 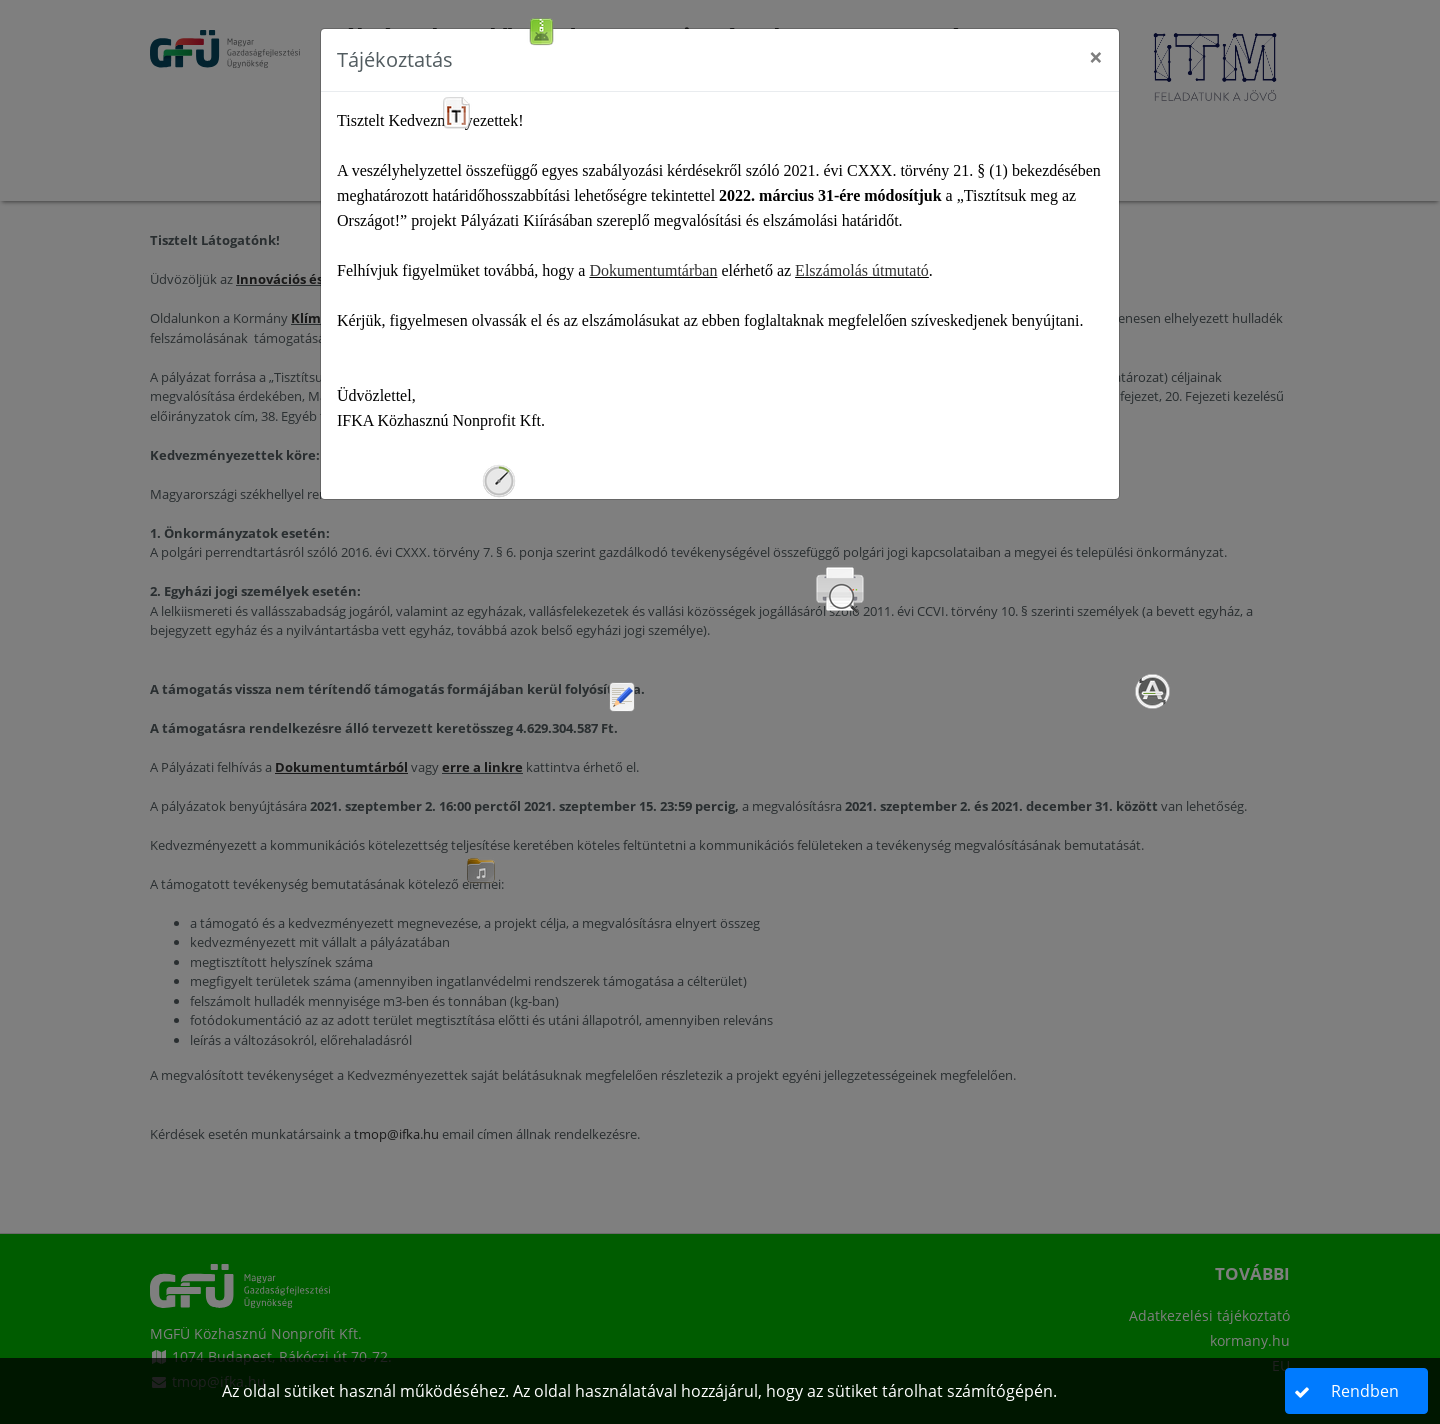 What do you see at coordinates (840, 589) in the screenshot?
I see `preview document before printing` at bounding box center [840, 589].